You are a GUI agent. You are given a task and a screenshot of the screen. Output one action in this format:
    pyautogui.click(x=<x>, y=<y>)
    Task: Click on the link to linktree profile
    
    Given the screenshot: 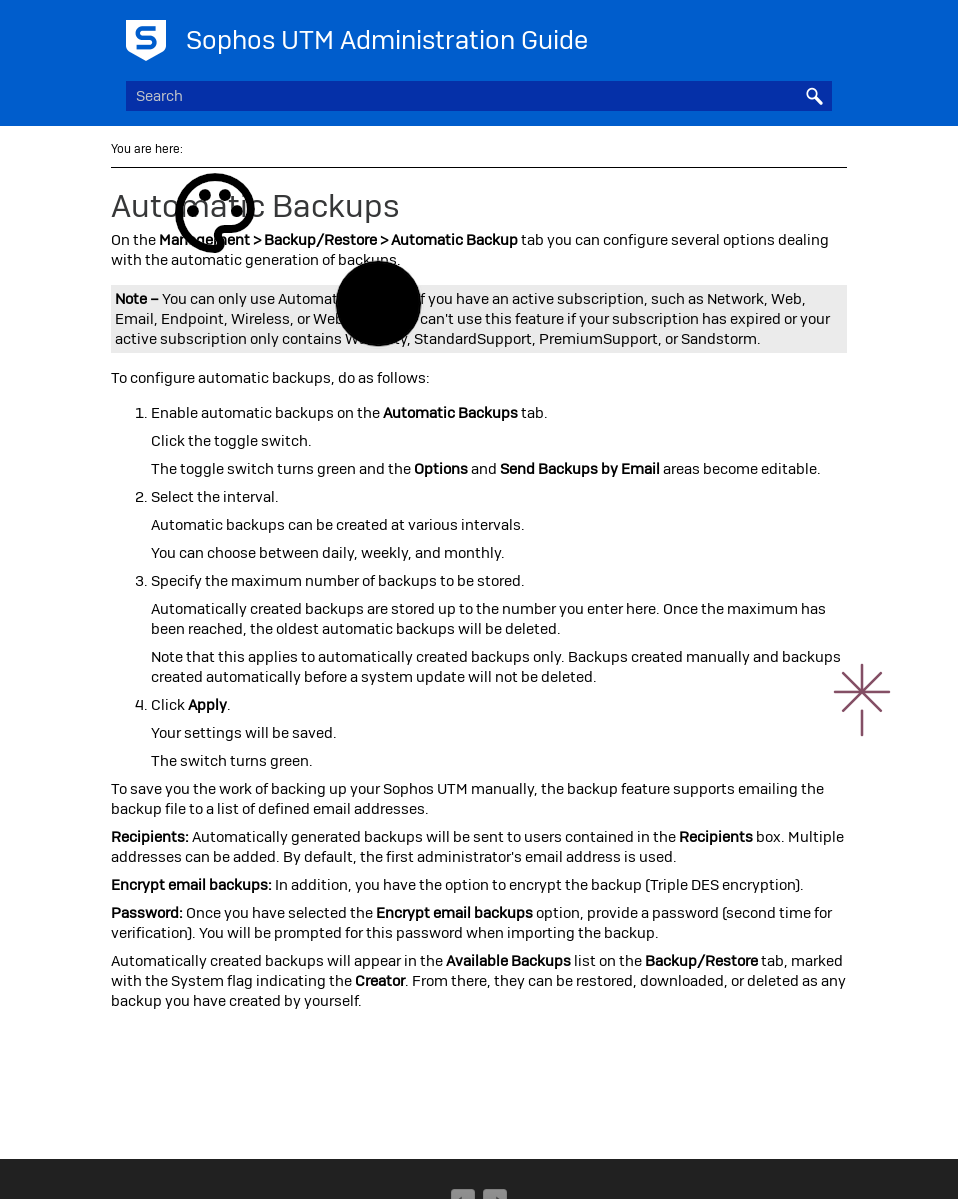 What is the action you would take?
    pyautogui.click(x=862, y=700)
    